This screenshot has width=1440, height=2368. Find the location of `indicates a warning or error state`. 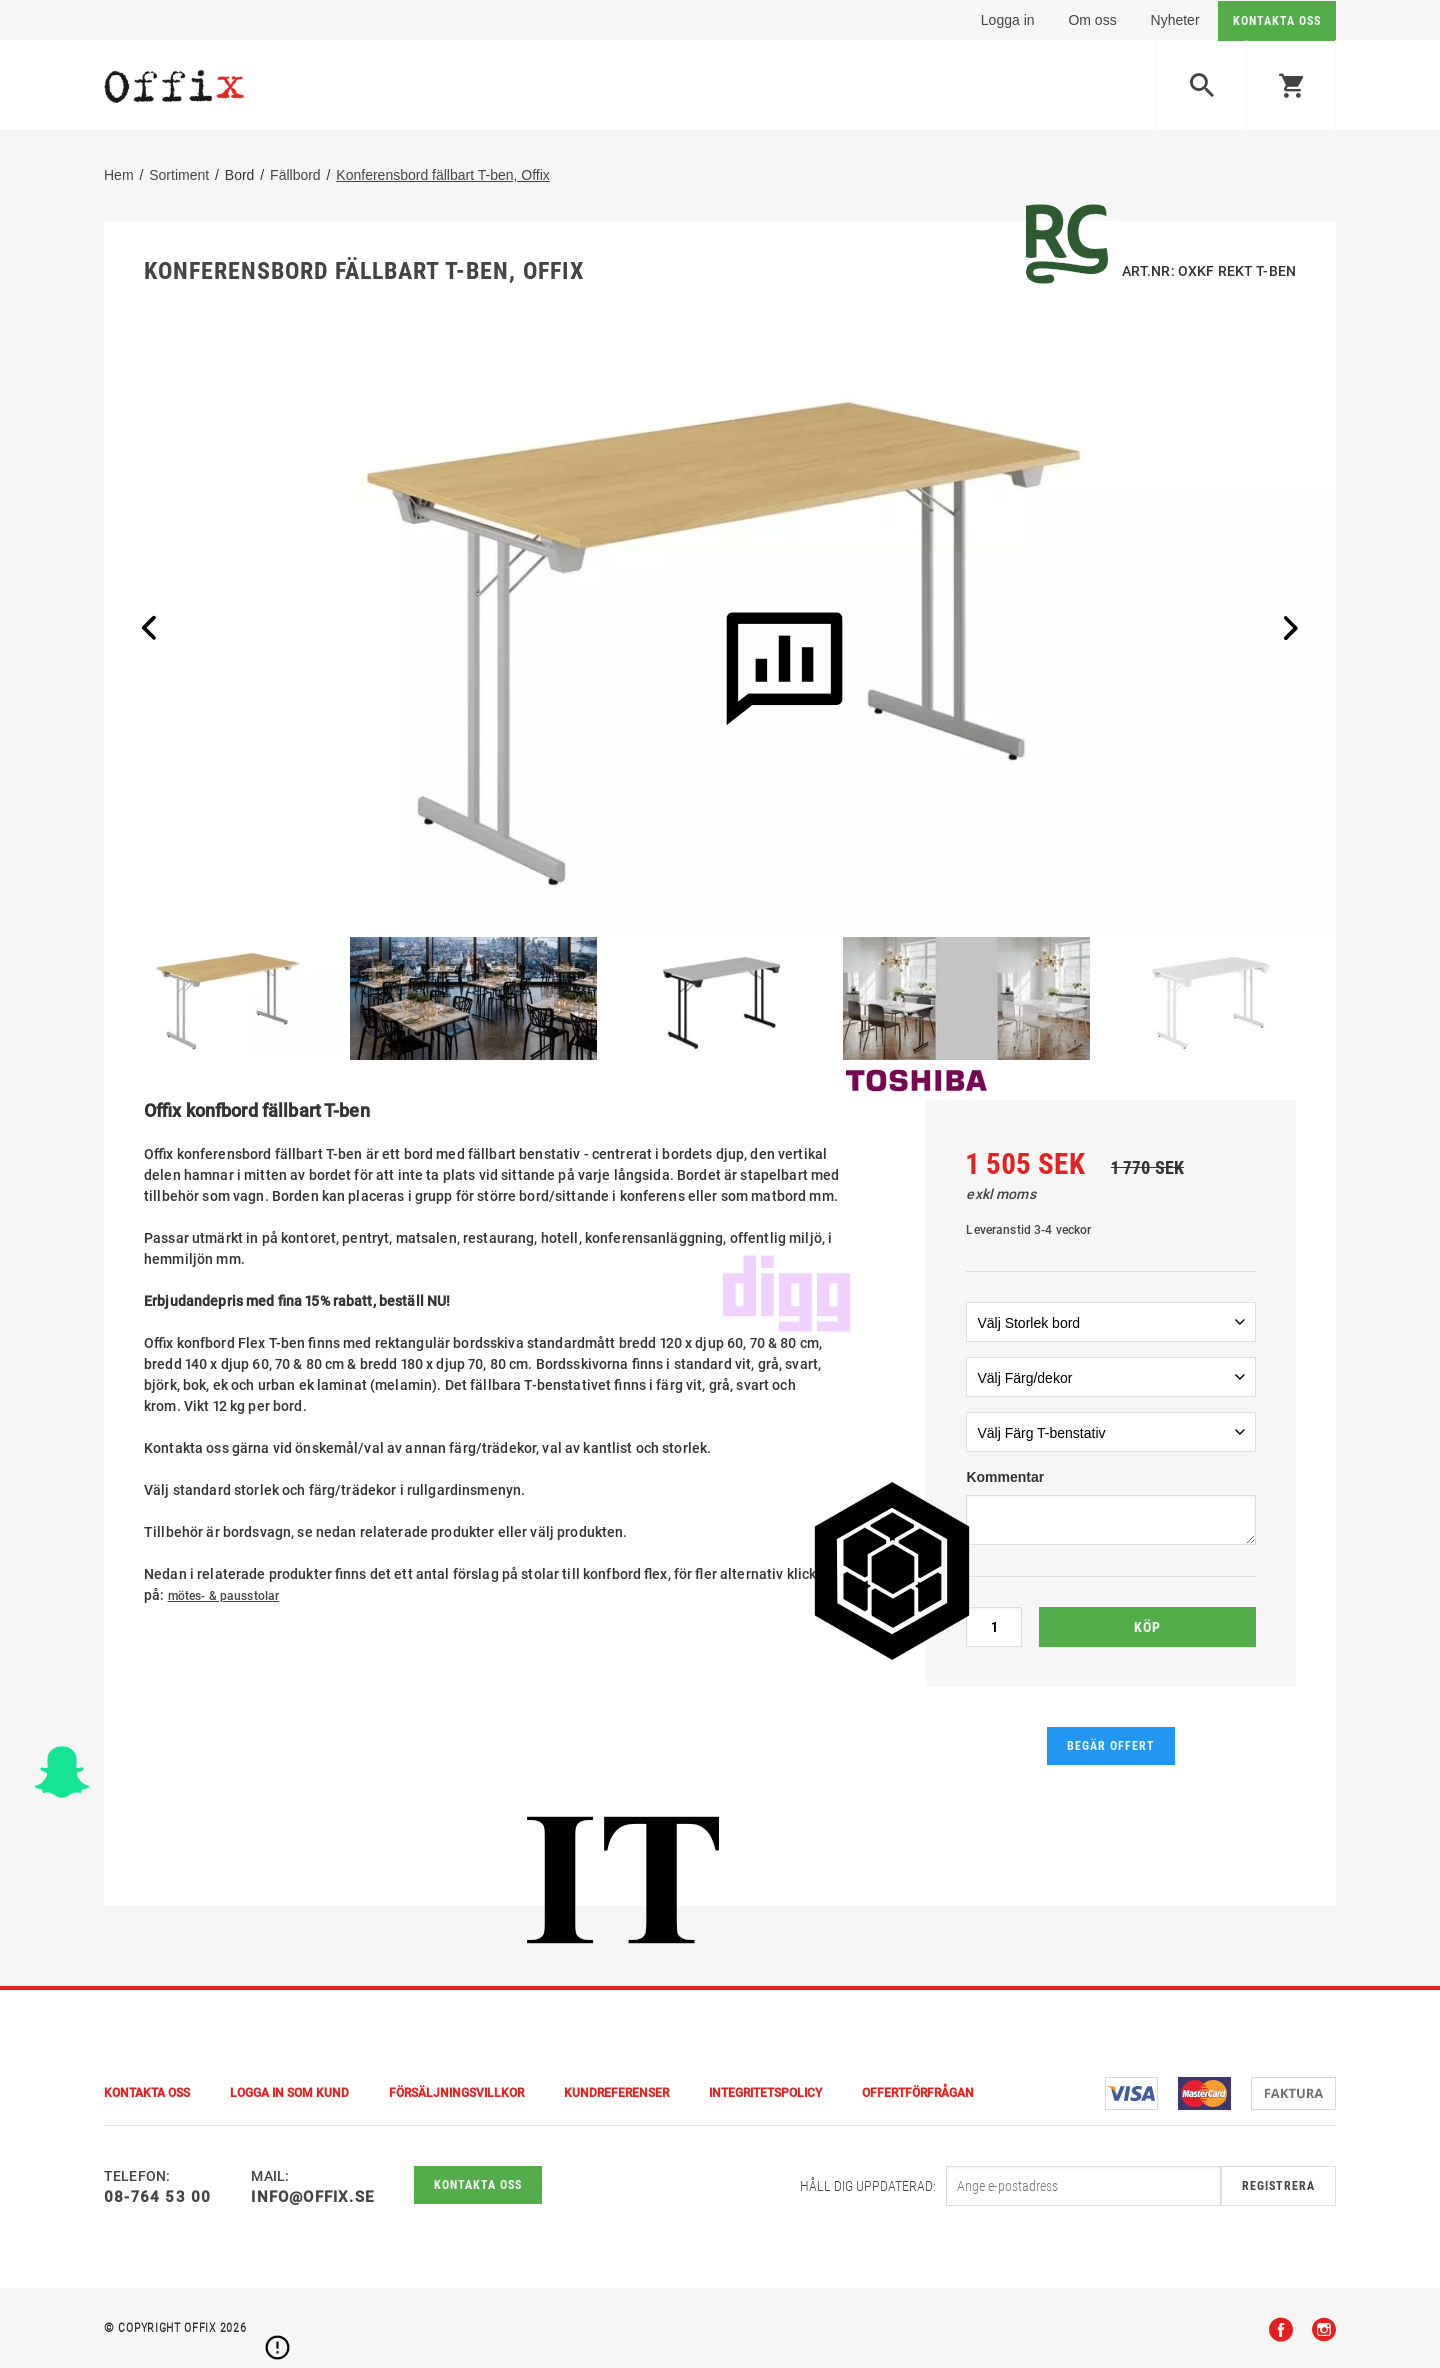

indicates a warning or error state is located at coordinates (277, 2347).